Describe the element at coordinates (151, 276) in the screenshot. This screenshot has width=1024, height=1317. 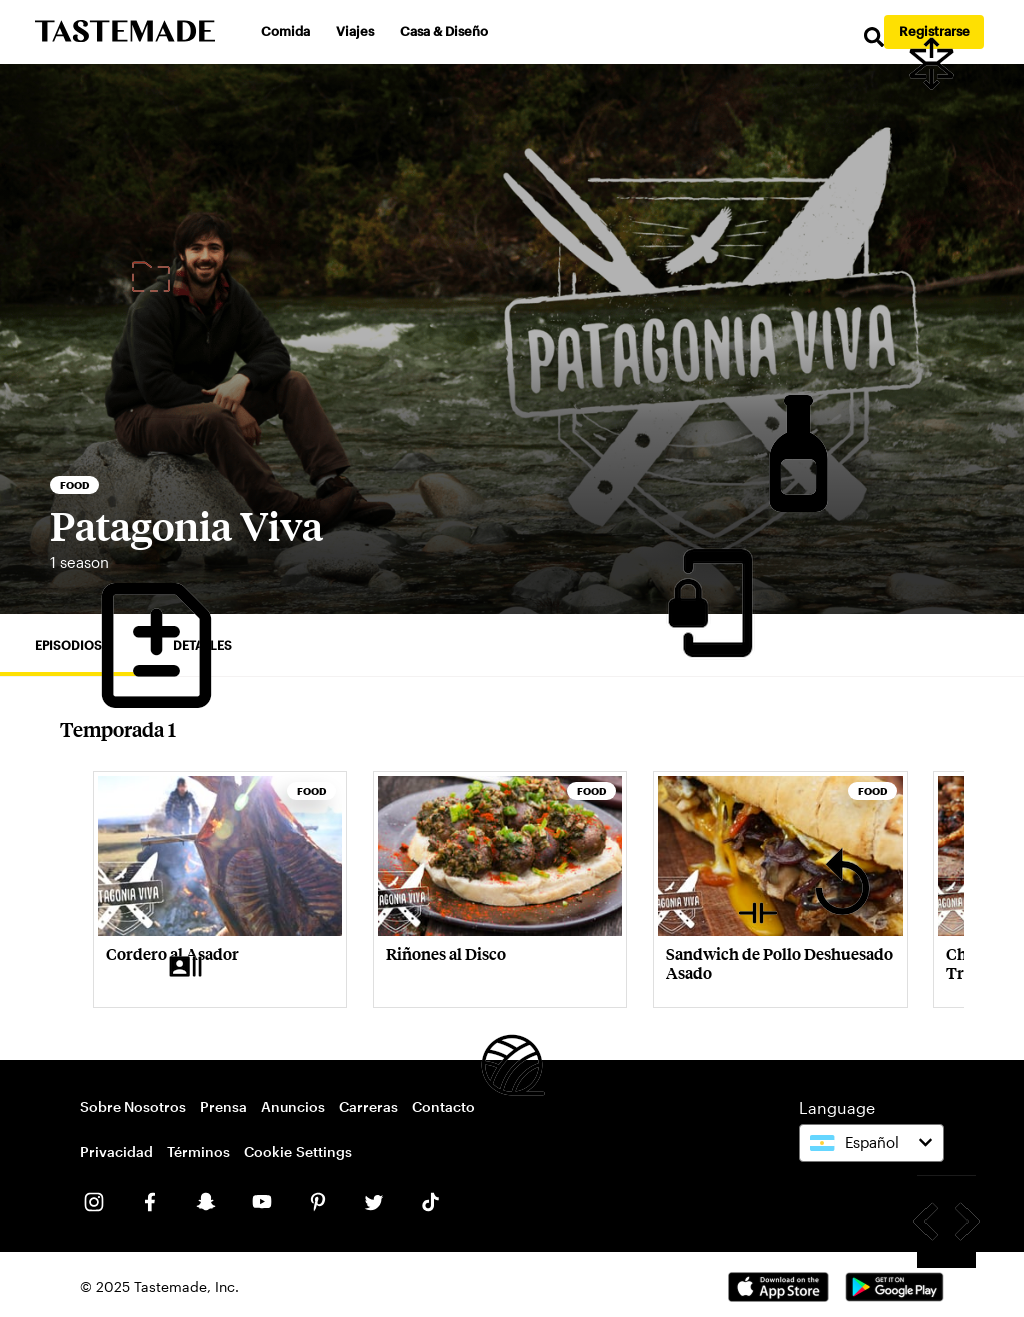
I see `empty or placeholder folder` at that location.